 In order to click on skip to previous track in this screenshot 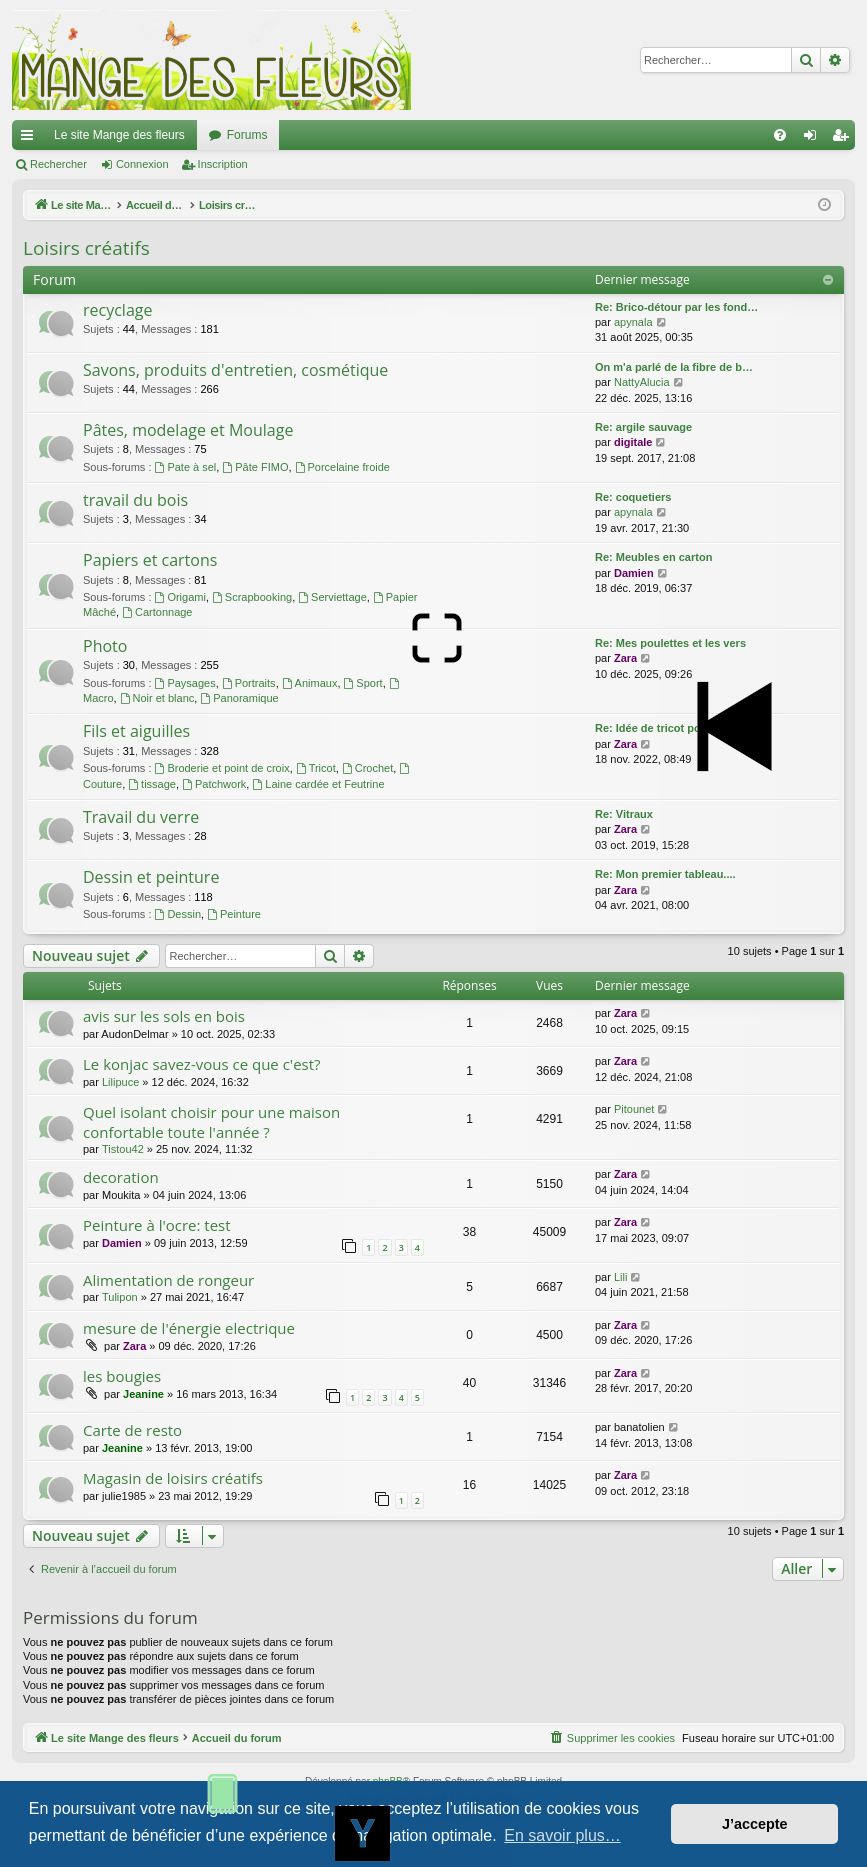, I will do `click(734, 726)`.